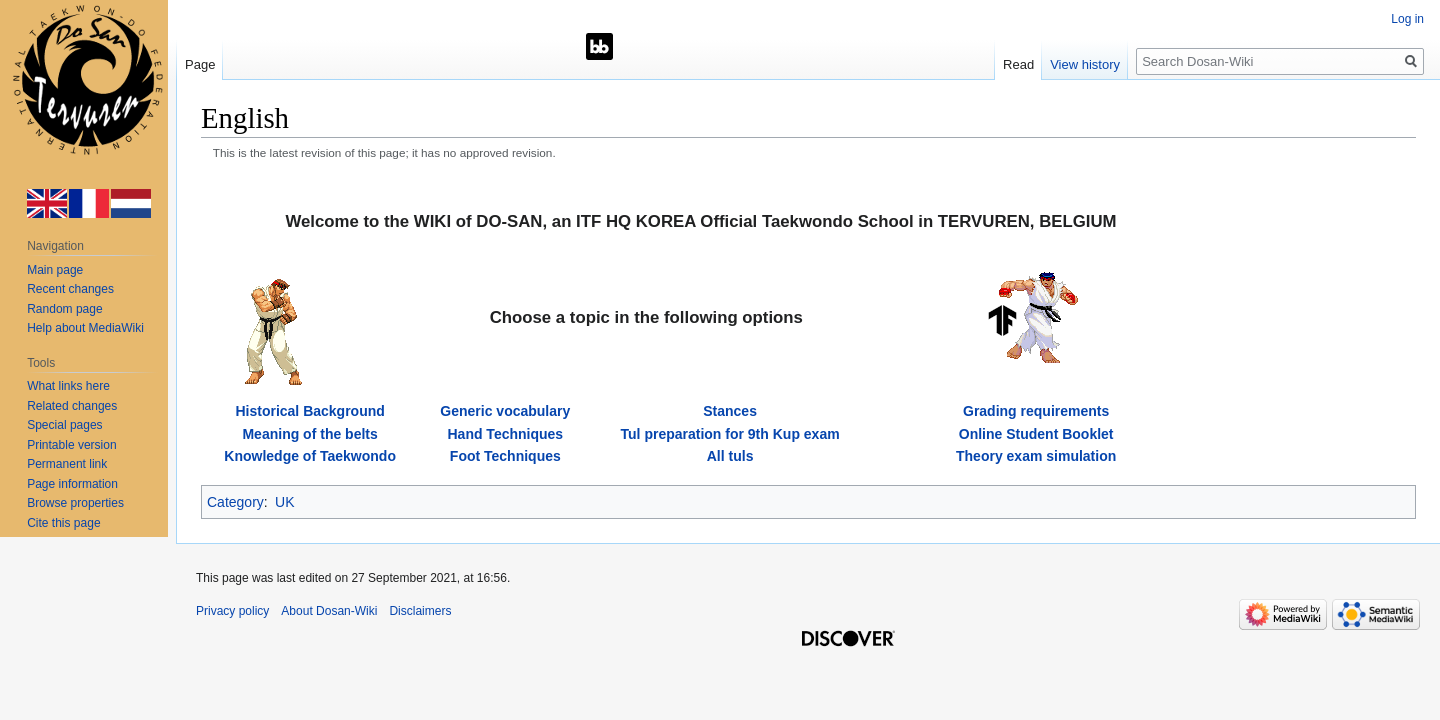 This screenshot has height=720, width=1440. Describe the element at coordinates (599, 46) in the screenshot. I see `budibase app or service logo` at that location.